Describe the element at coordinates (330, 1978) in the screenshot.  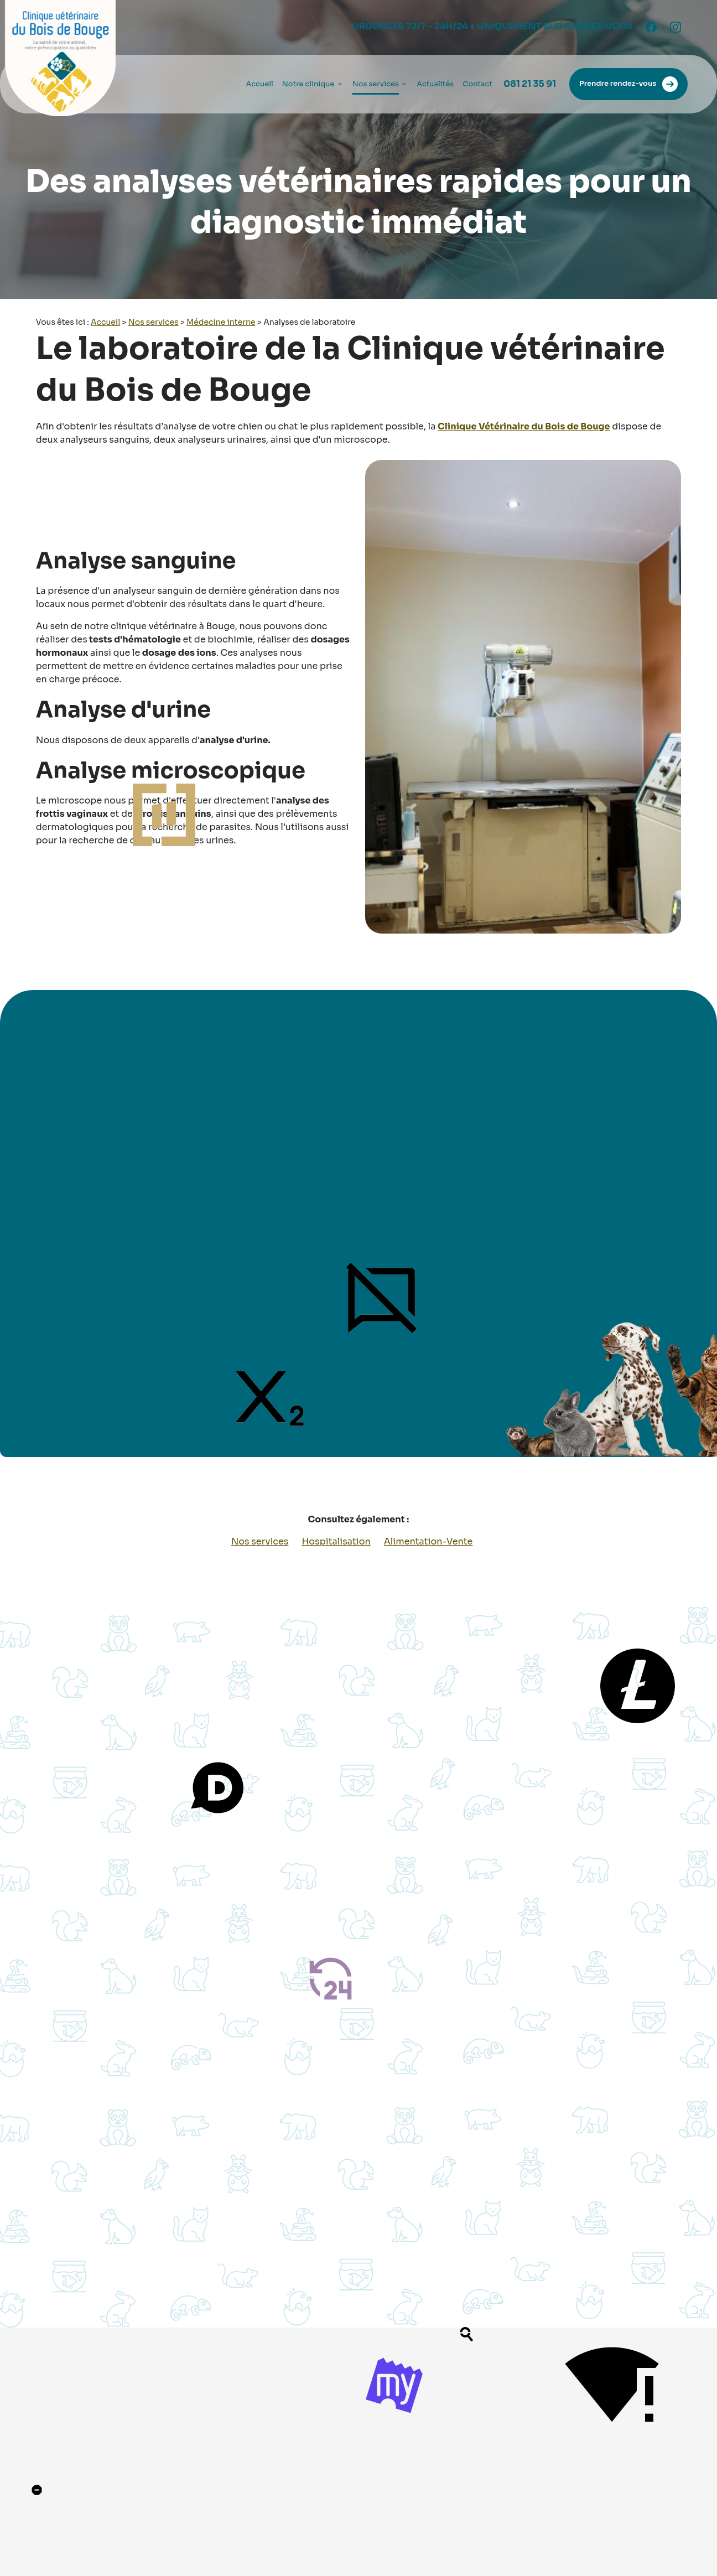
I see `indicates 24/7 availability or round-the-clock service` at that location.